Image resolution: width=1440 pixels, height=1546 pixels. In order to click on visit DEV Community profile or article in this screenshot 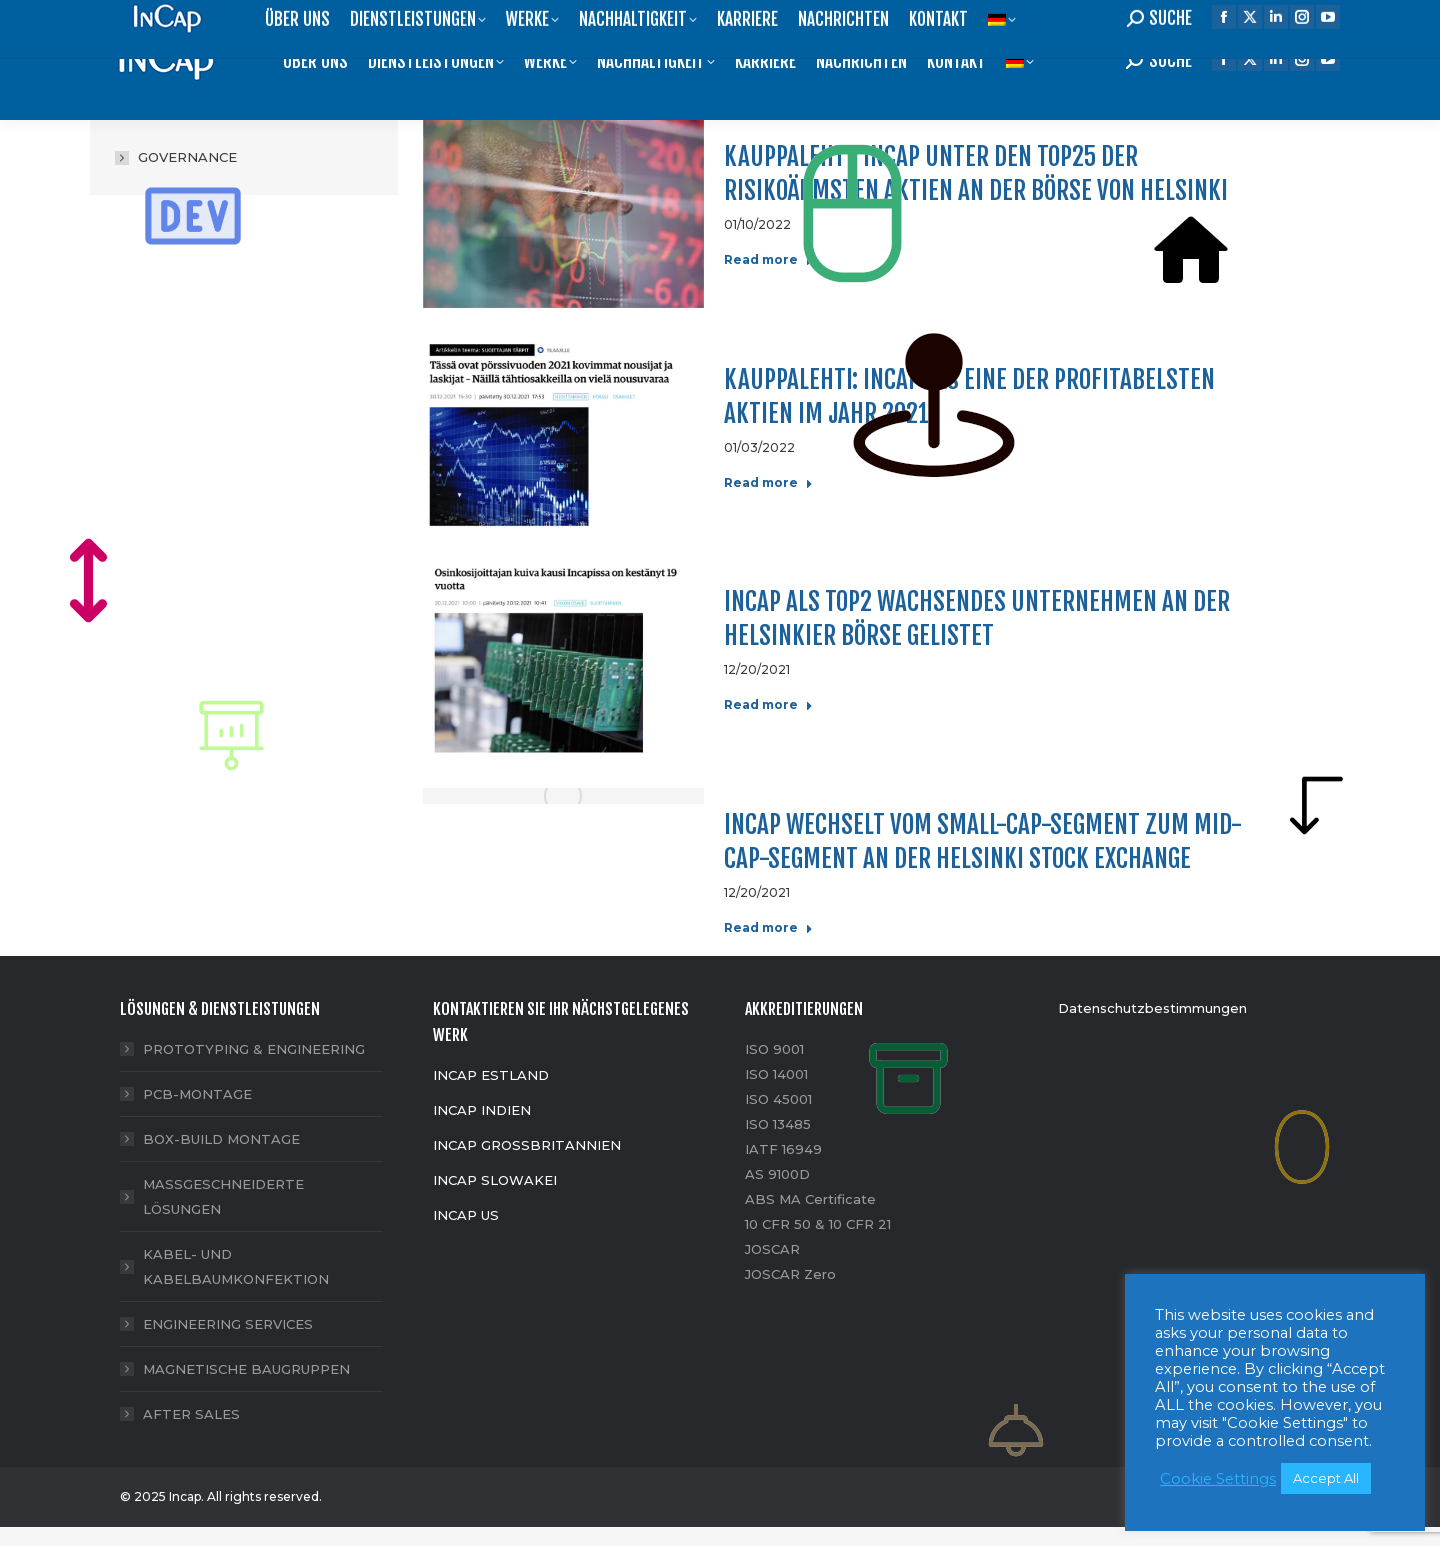, I will do `click(193, 216)`.